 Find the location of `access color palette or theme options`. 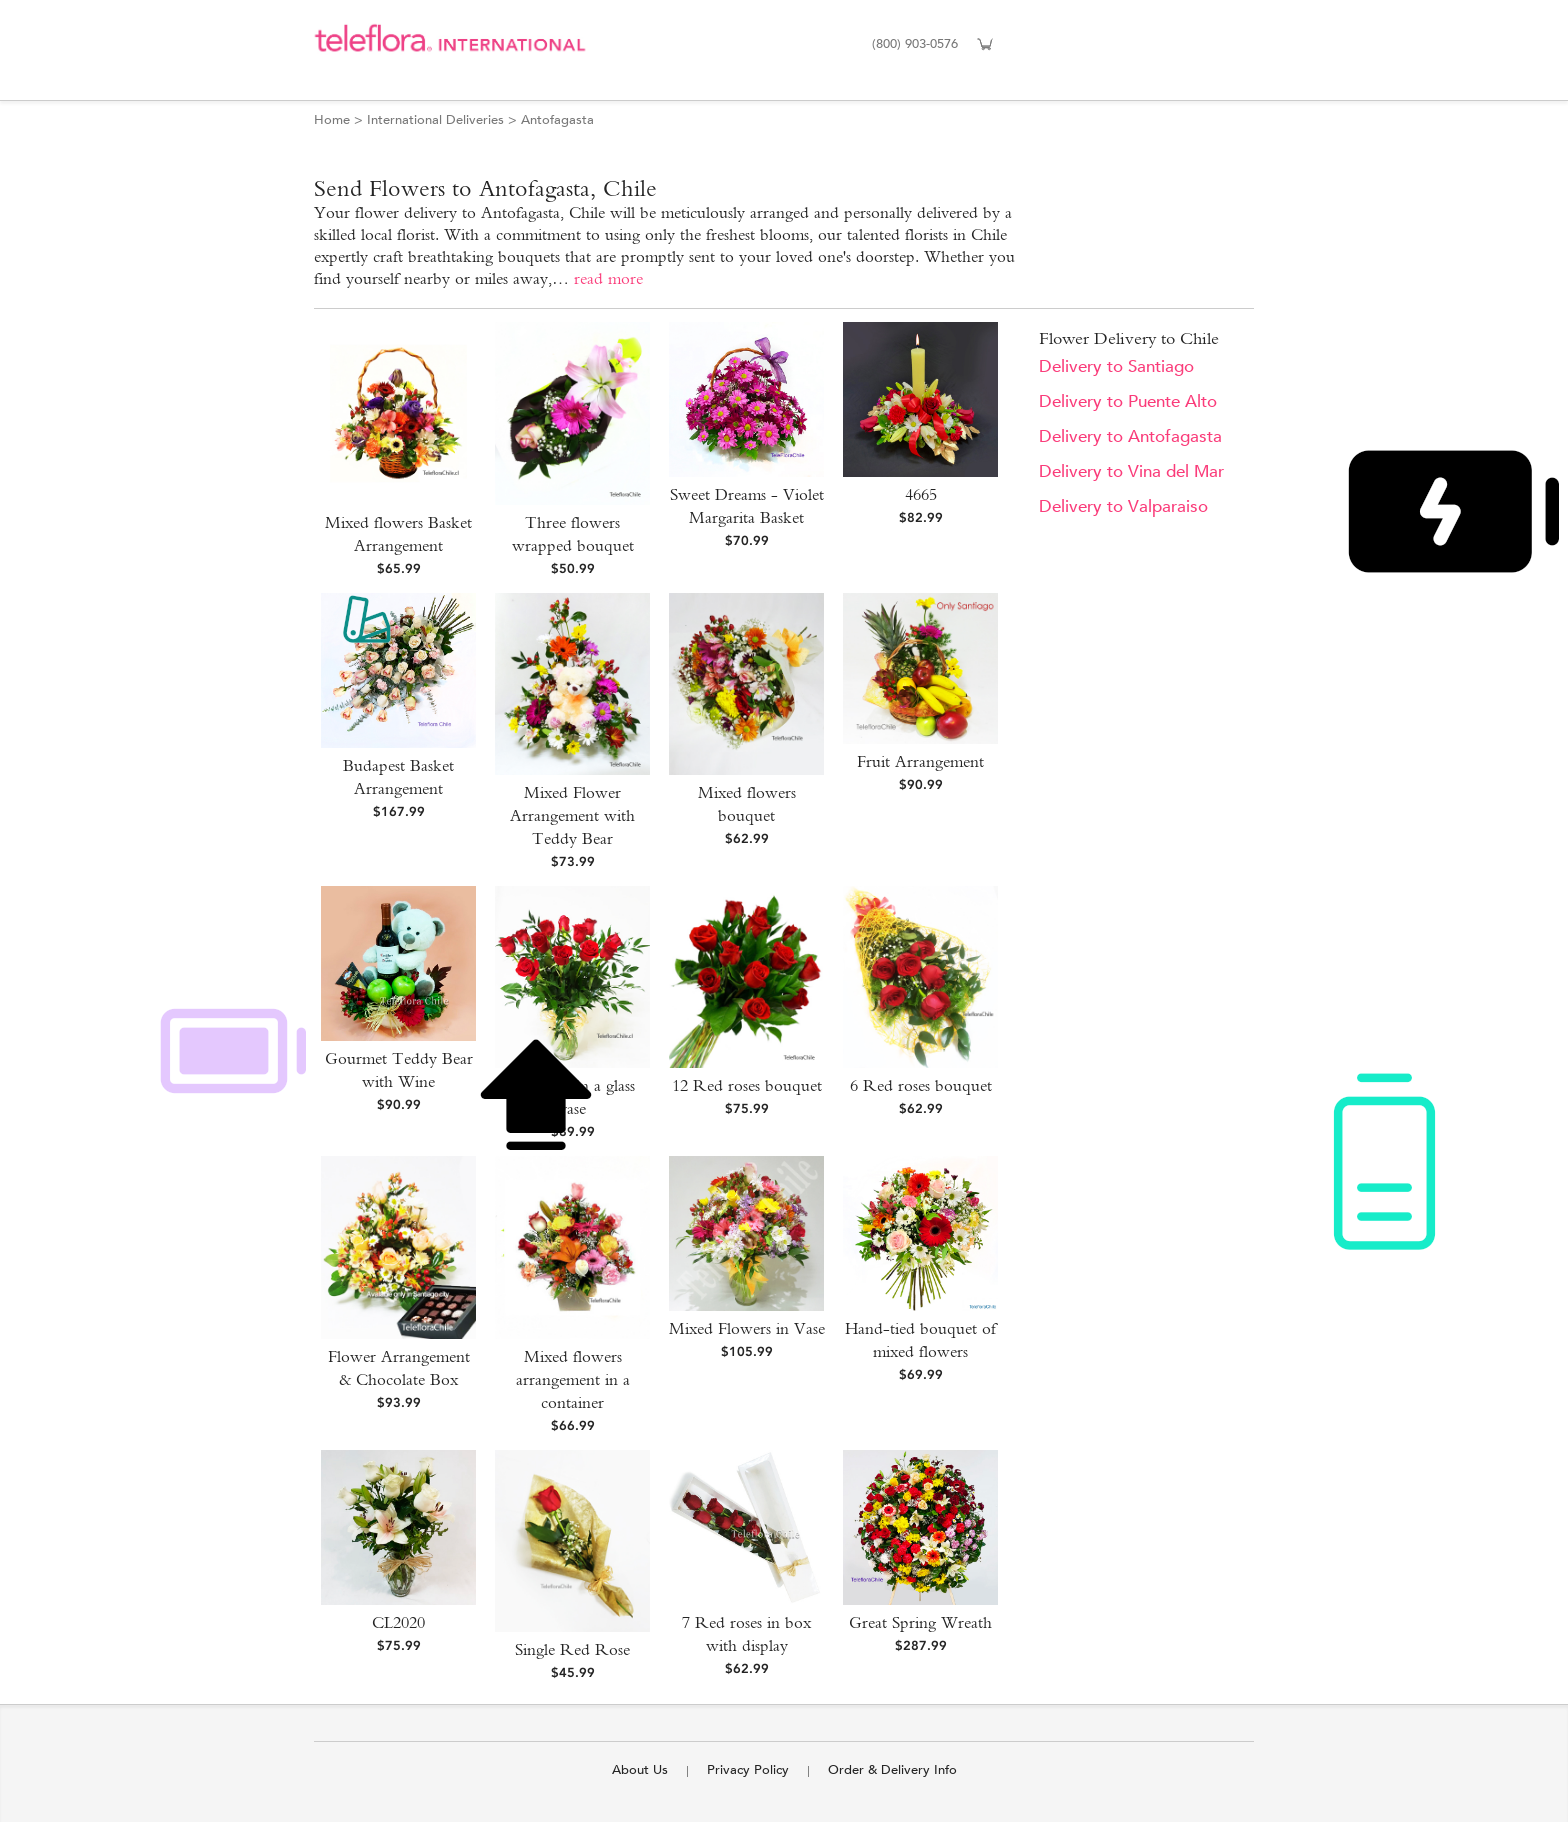

access color palette or theme options is located at coordinates (365, 621).